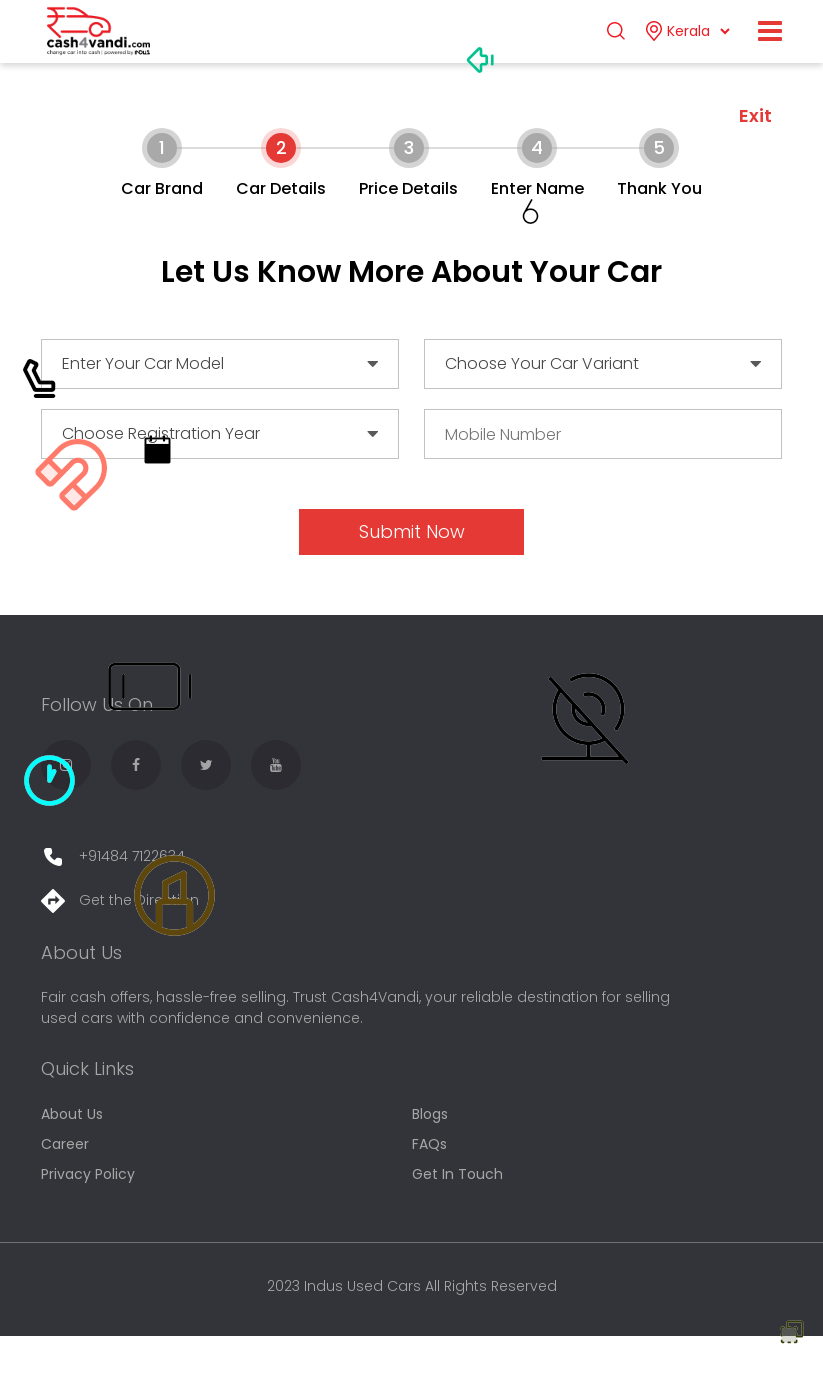 The height and width of the screenshot is (1396, 823). What do you see at coordinates (148, 686) in the screenshot?
I see `indicates low battery status` at bounding box center [148, 686].